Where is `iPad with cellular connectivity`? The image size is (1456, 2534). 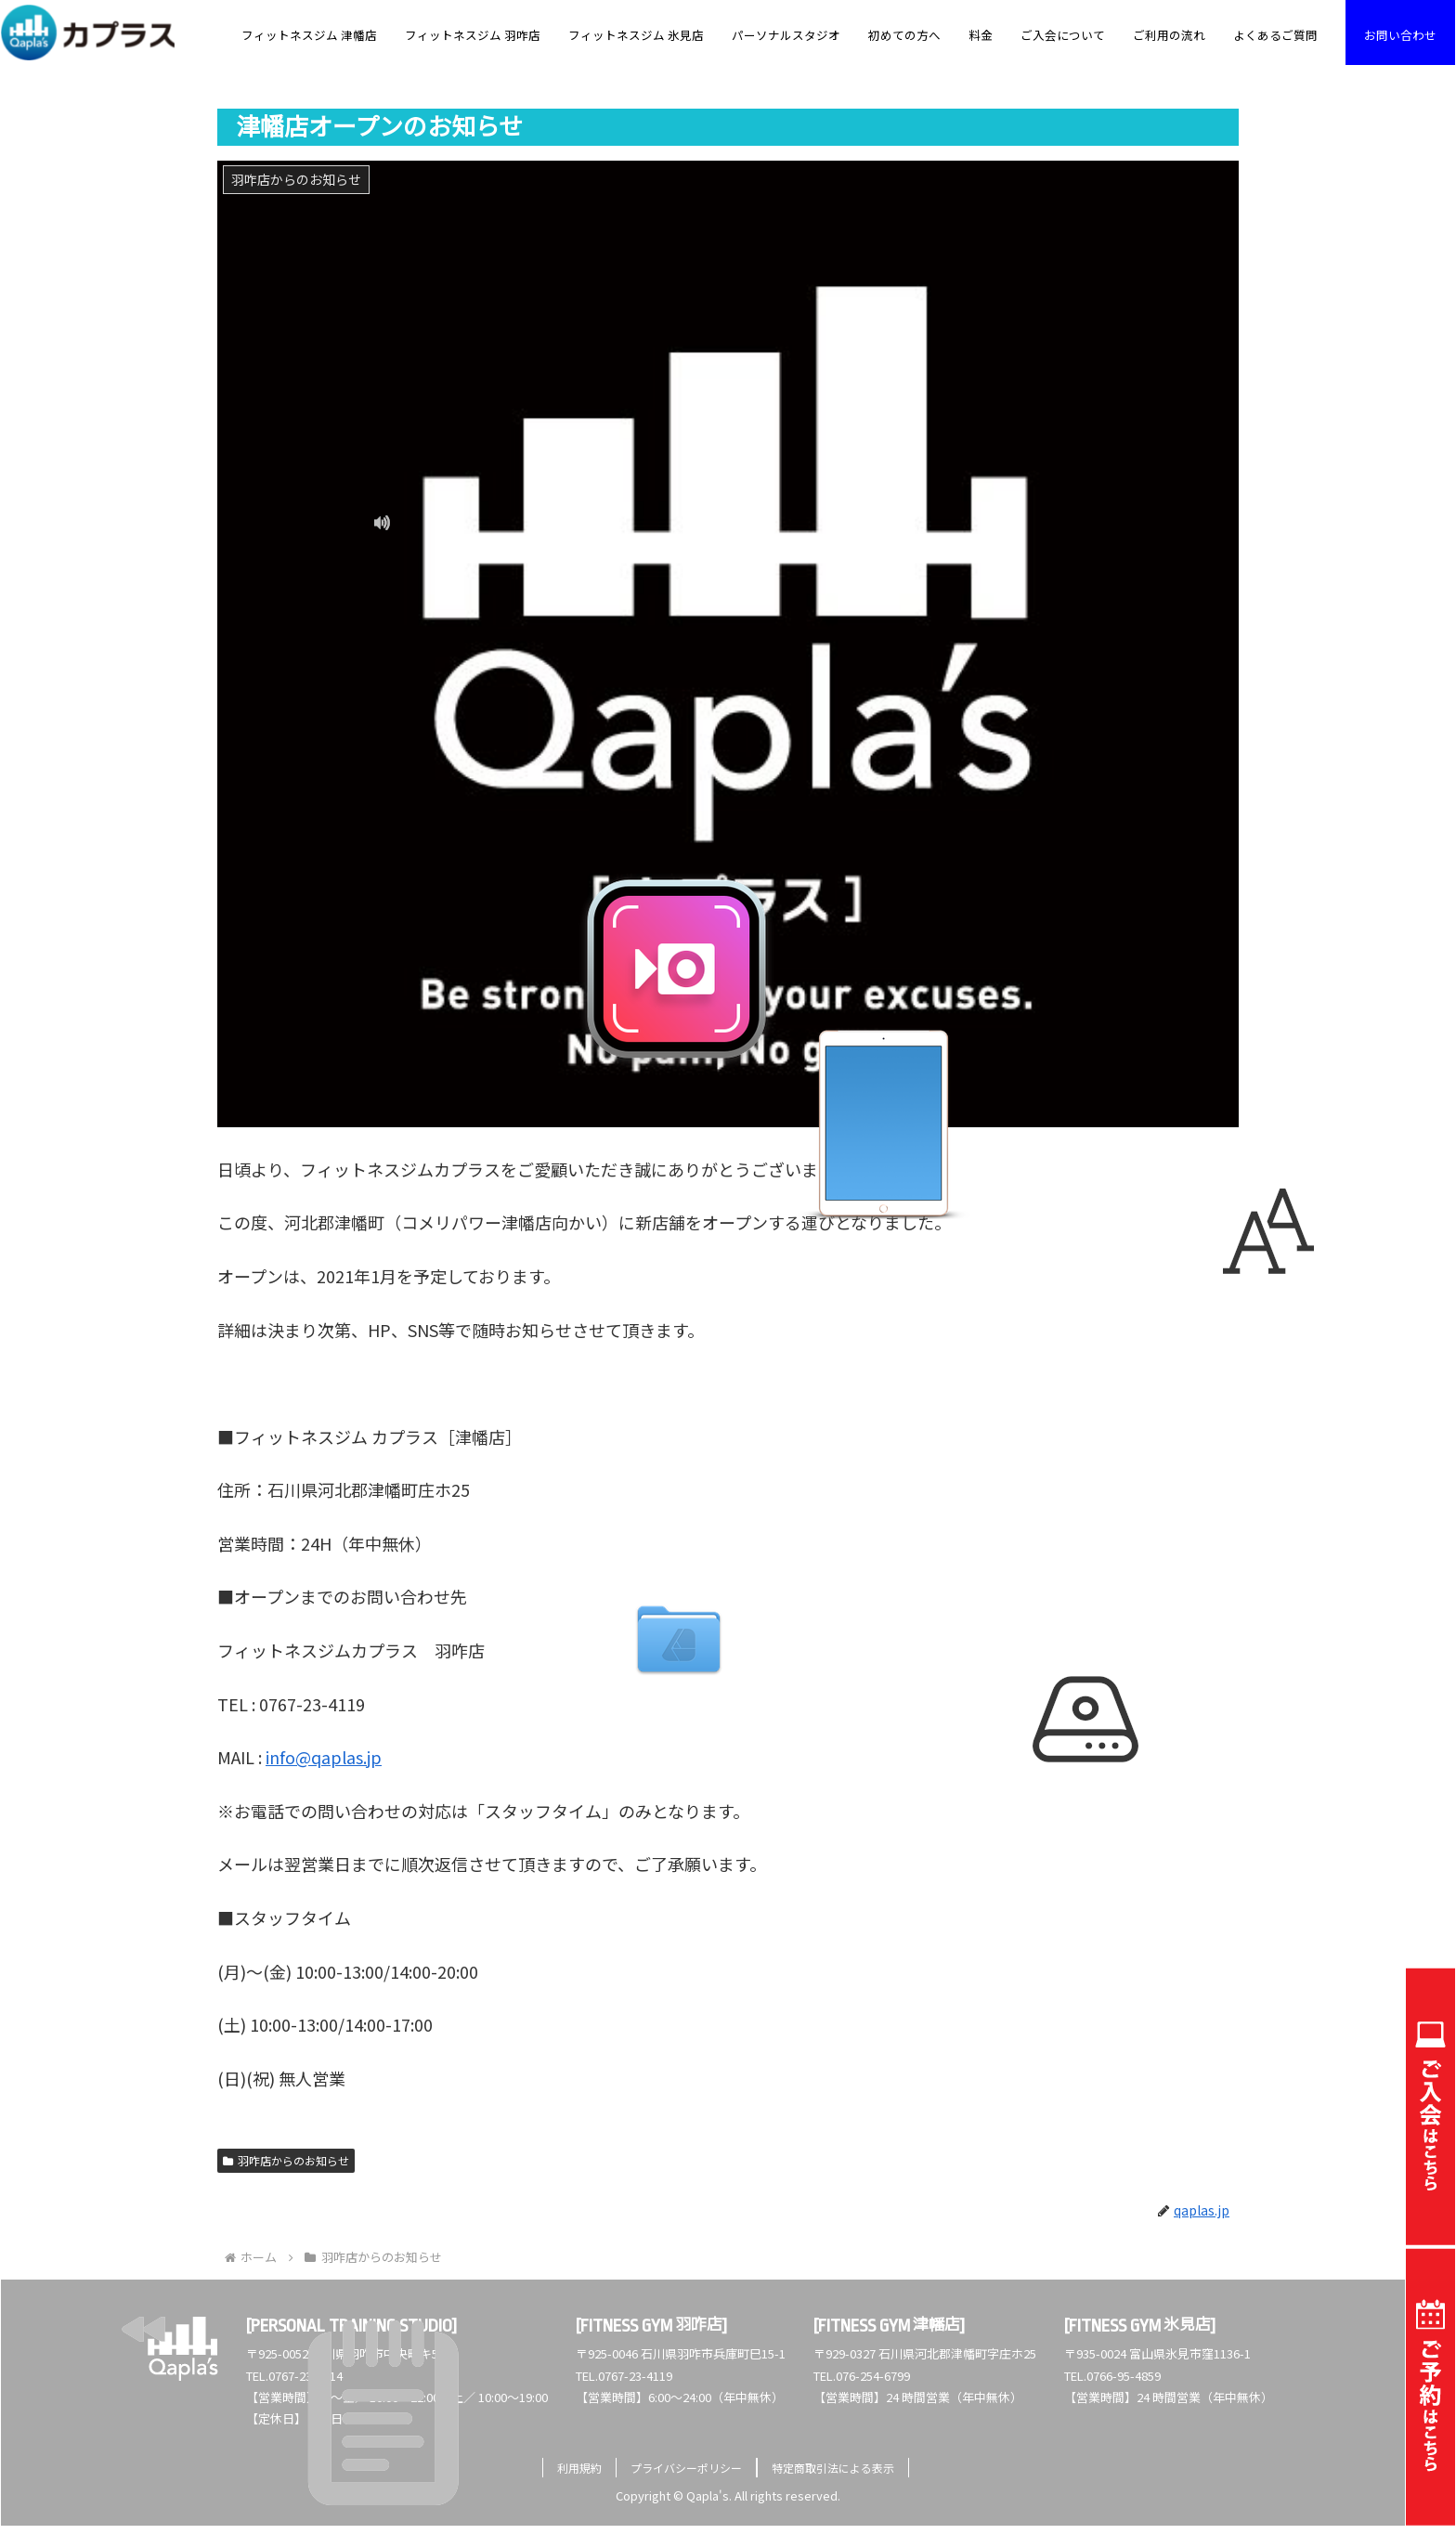
iPad with cellular connectivity is located at coordinates (883, 1124).